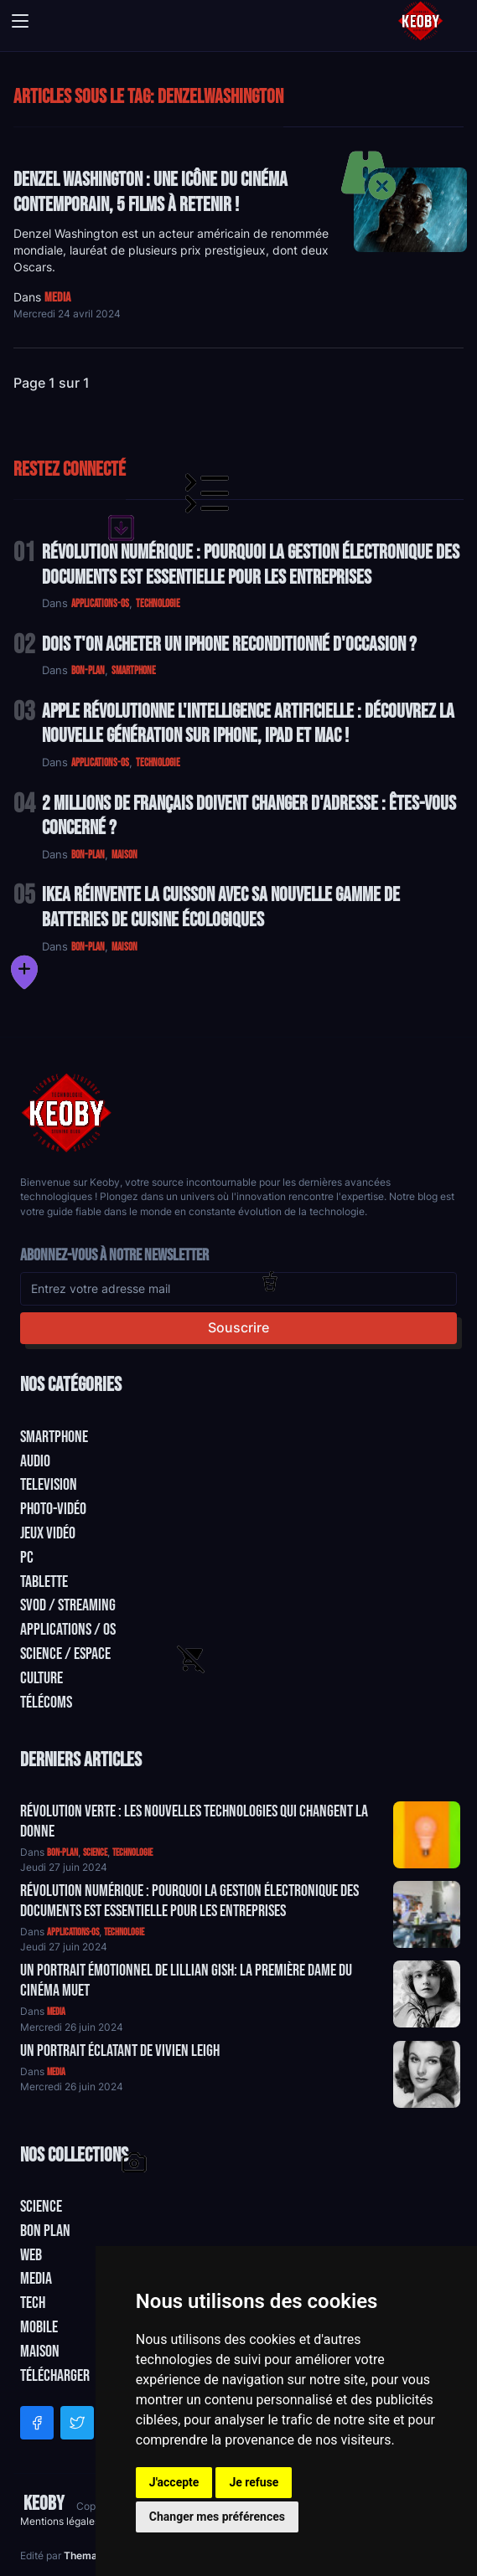  Describe the element at coordinates (191, 1658) in the screenshot. I see `remove item from shopping cart` at that location.